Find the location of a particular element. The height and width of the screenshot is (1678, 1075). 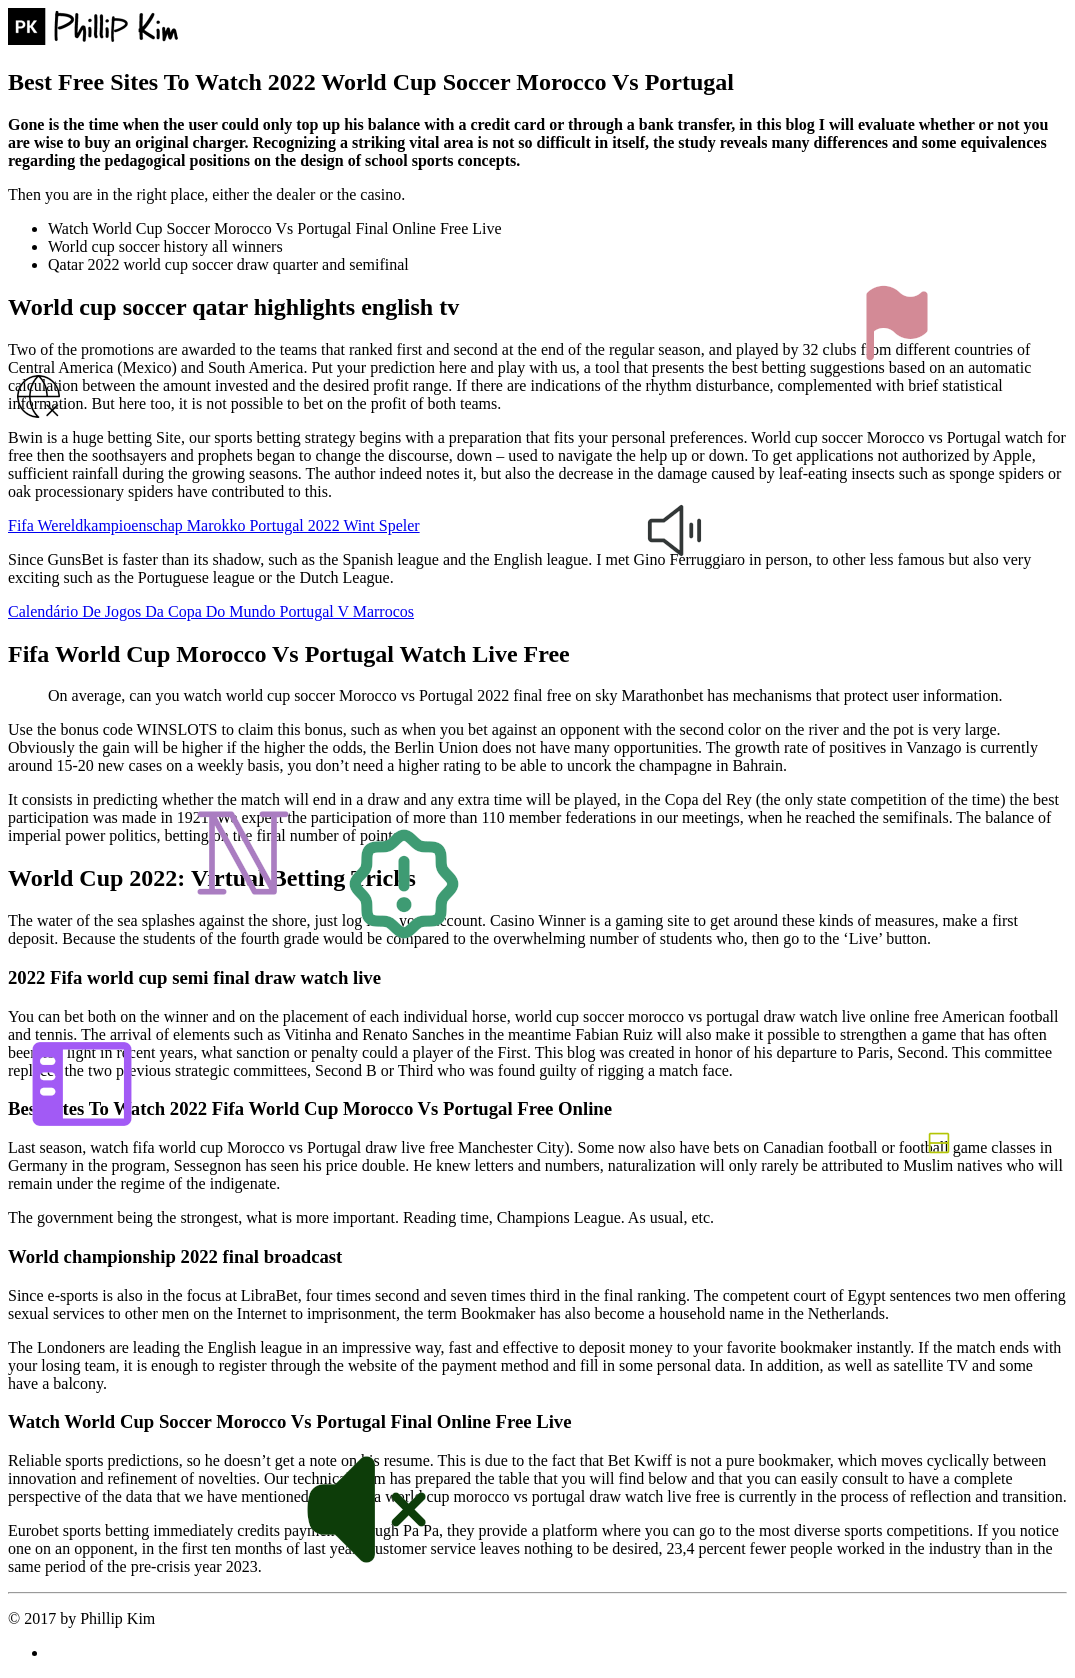

indicates a warning or alert requiring attention is located at coordinates (404, 884).